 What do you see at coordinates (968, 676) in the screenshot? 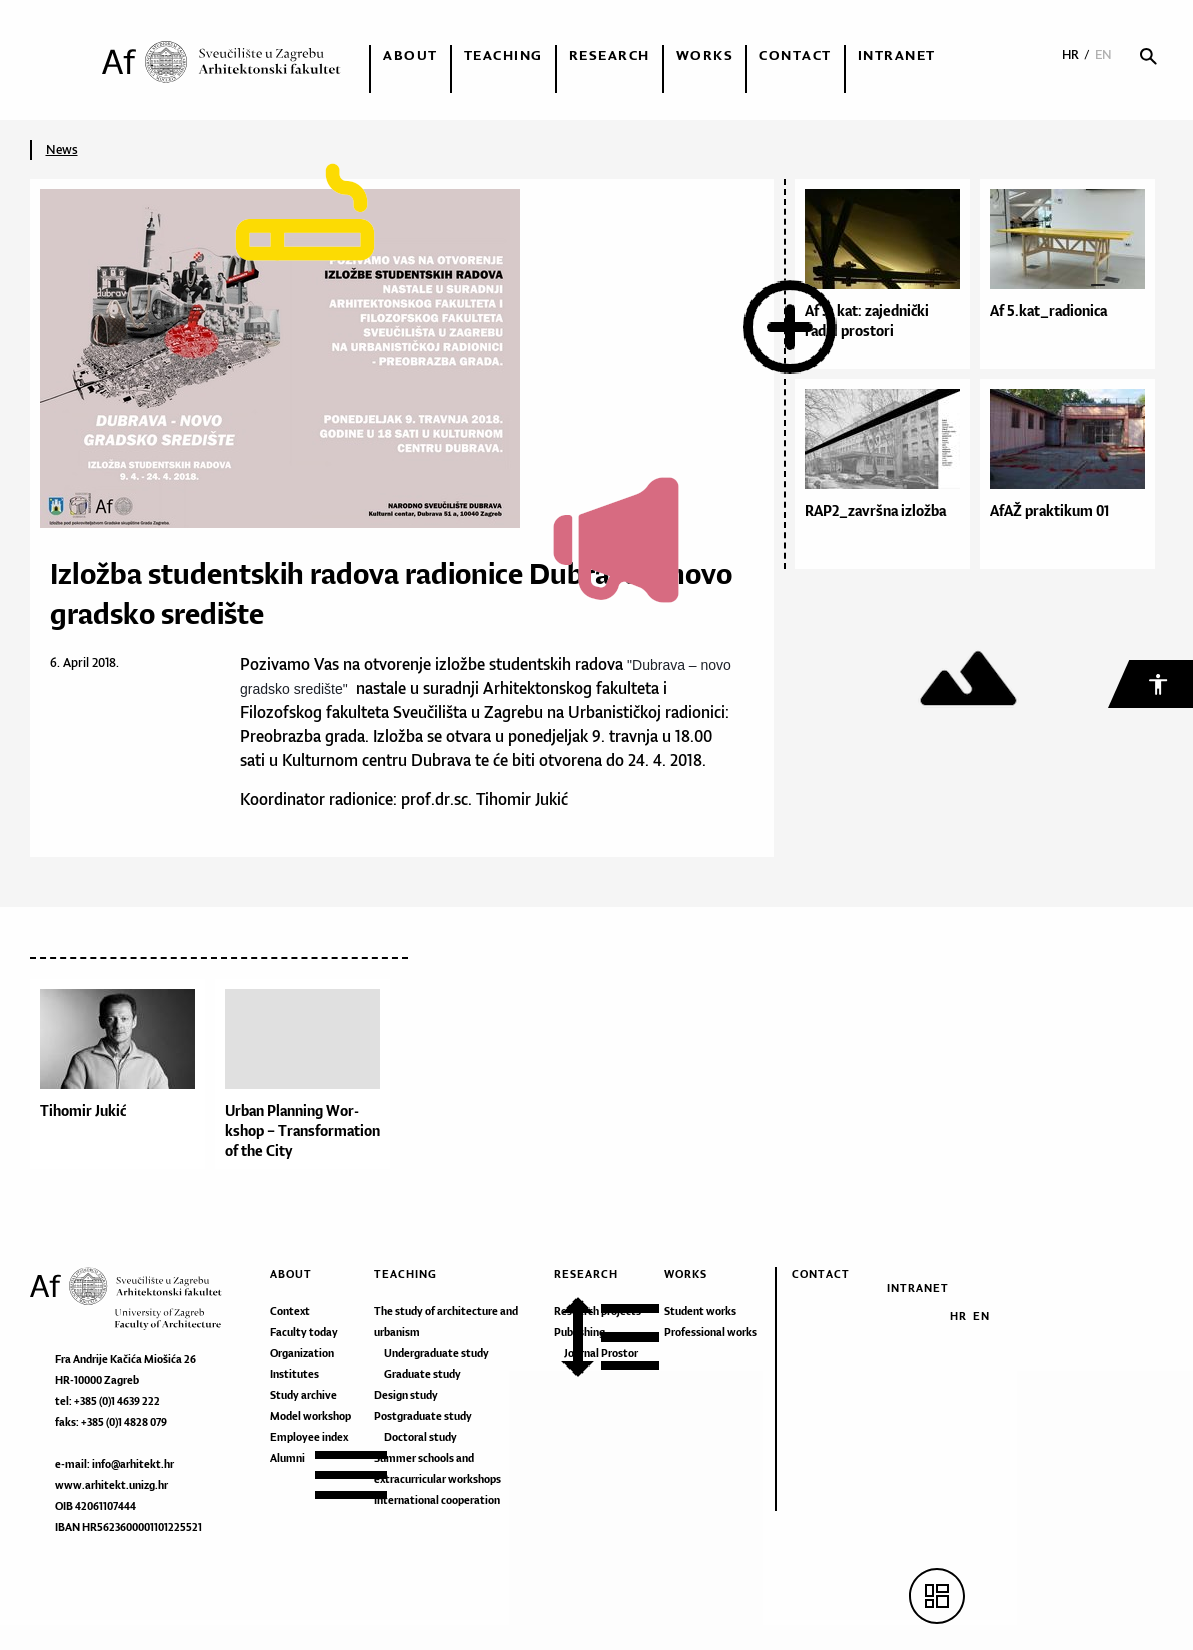
I see `view landscape or nature photos` at bounding box center [968, 676].